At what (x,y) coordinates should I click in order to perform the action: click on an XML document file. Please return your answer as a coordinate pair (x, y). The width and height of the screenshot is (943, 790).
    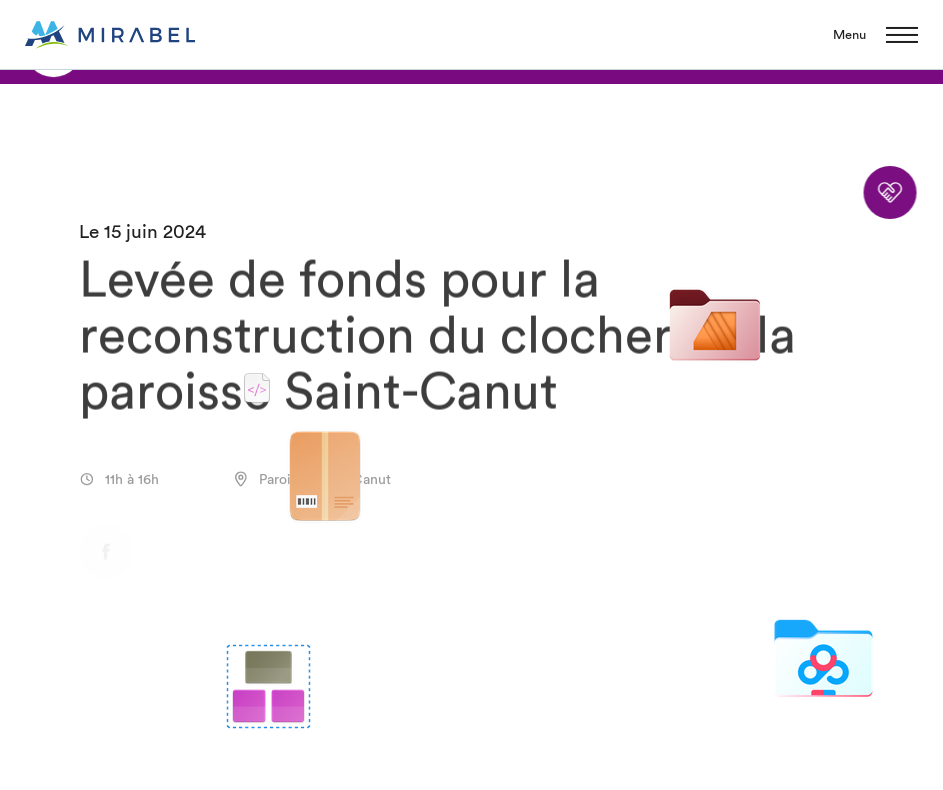
    Looking at the image, I should click on (257, 388).